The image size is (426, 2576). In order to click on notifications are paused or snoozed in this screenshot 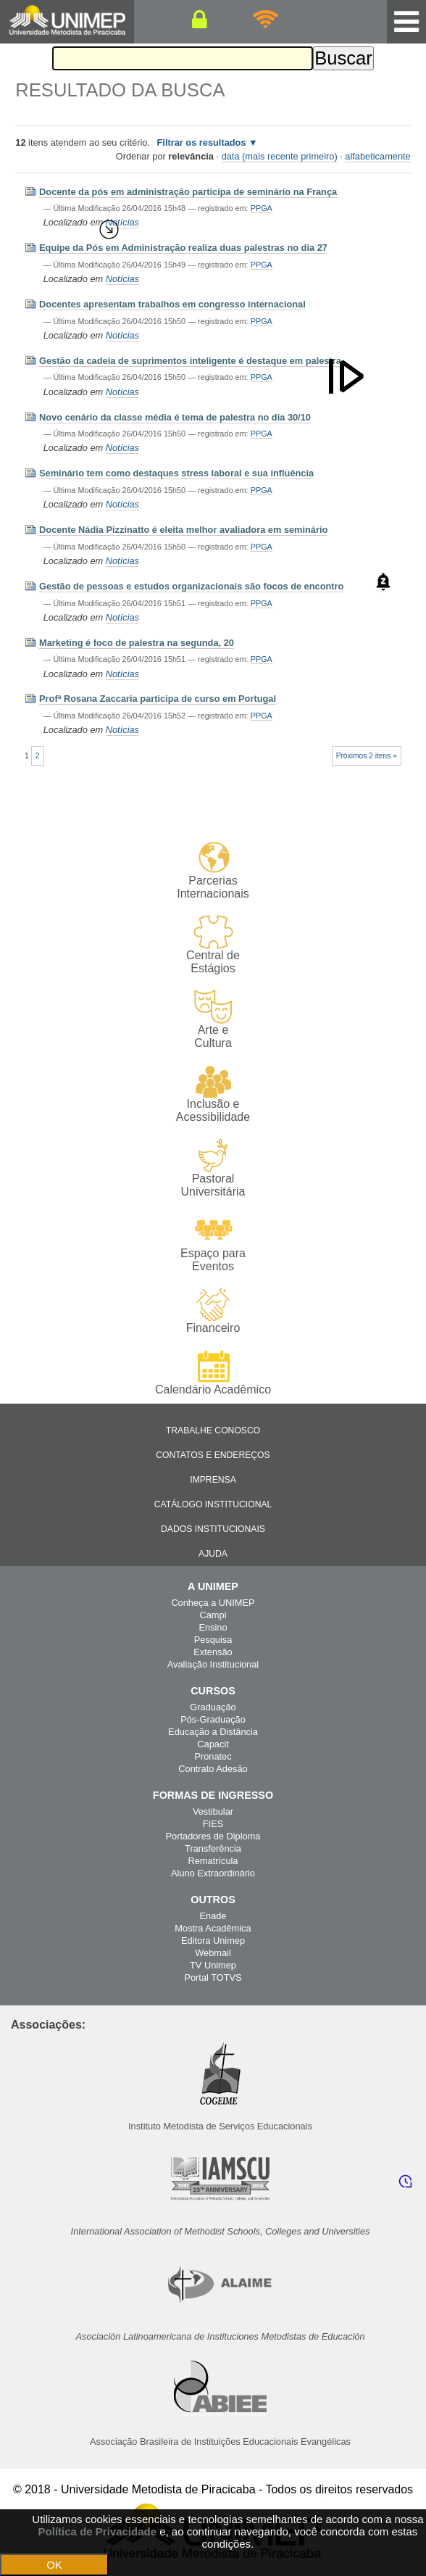, I will do `click(383, 581)`.